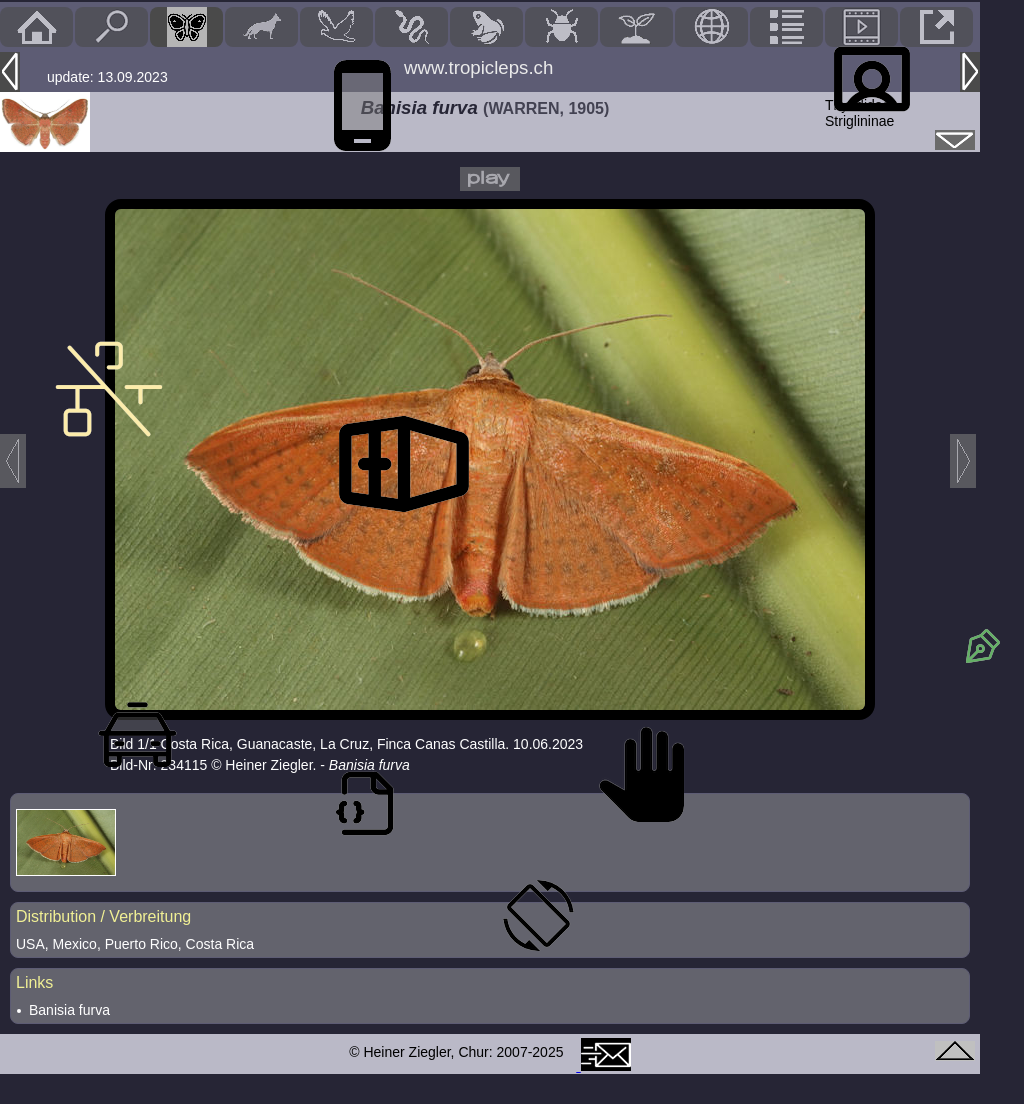 The width and height of the screenshot is (1024, 1104). What do you see at coordinates (872, 79) in the screenshot?
I see `view user profile` at bounding box center [872, 79].